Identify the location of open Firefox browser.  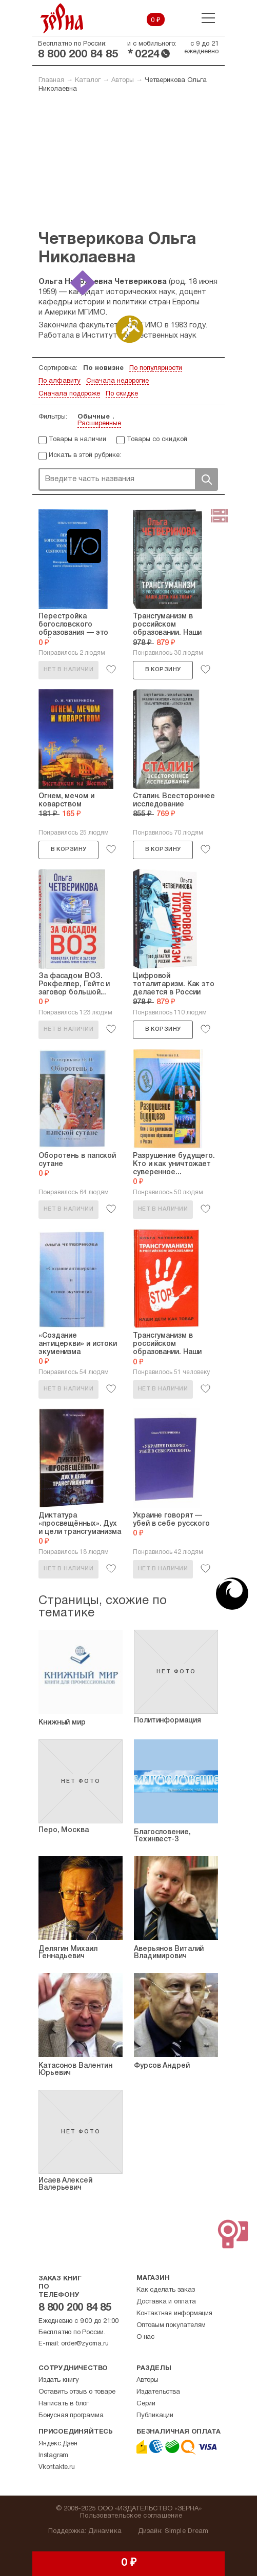
(232, 1593).